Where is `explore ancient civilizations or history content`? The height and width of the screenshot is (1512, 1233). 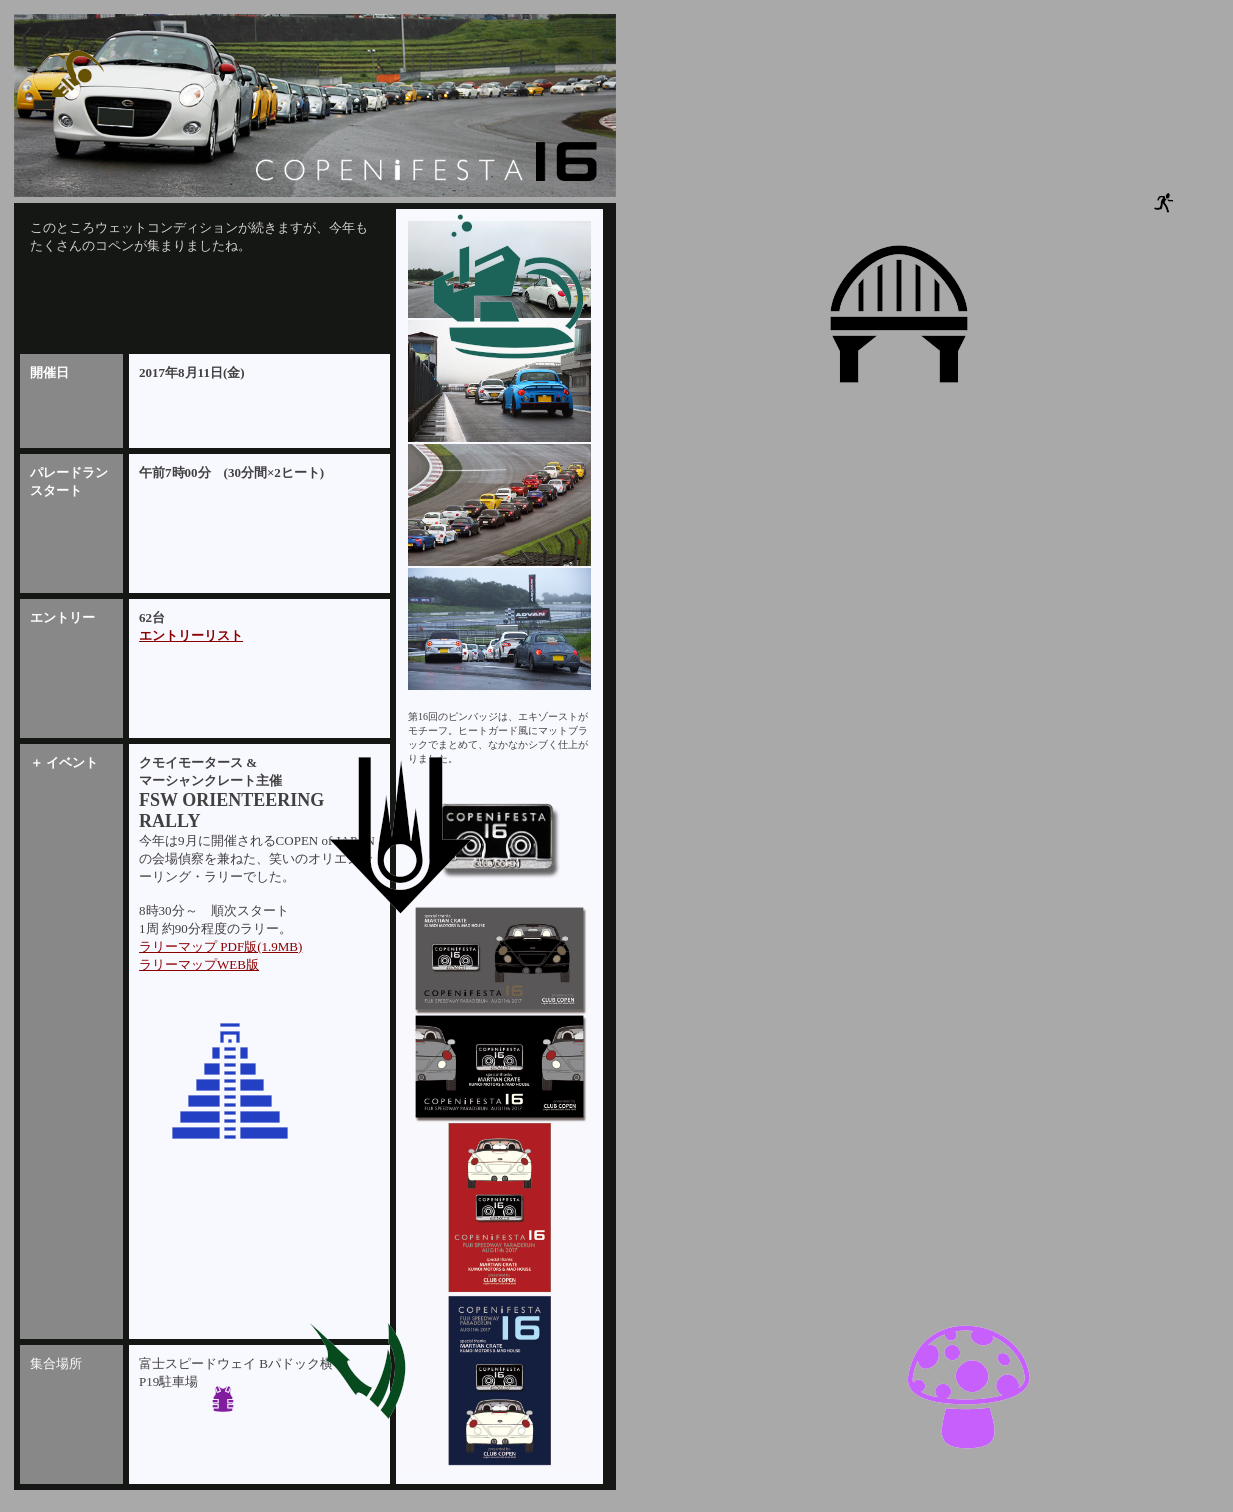 explore ancient civilizations or history content is located at coordinates (230, 1081).